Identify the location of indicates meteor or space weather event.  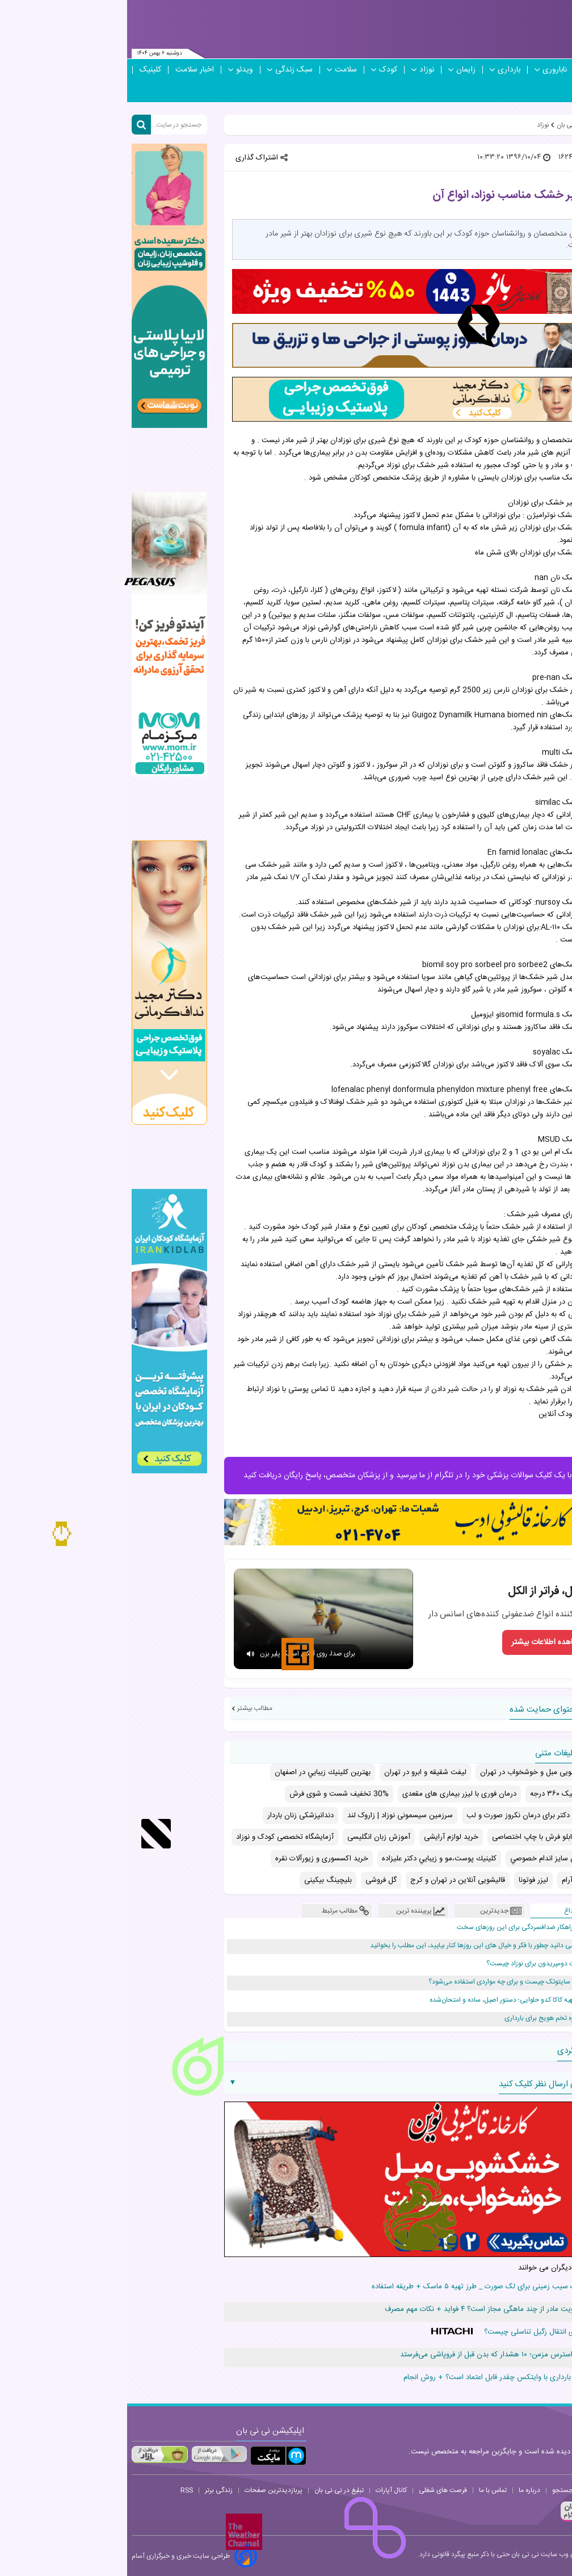
(197, 2067).